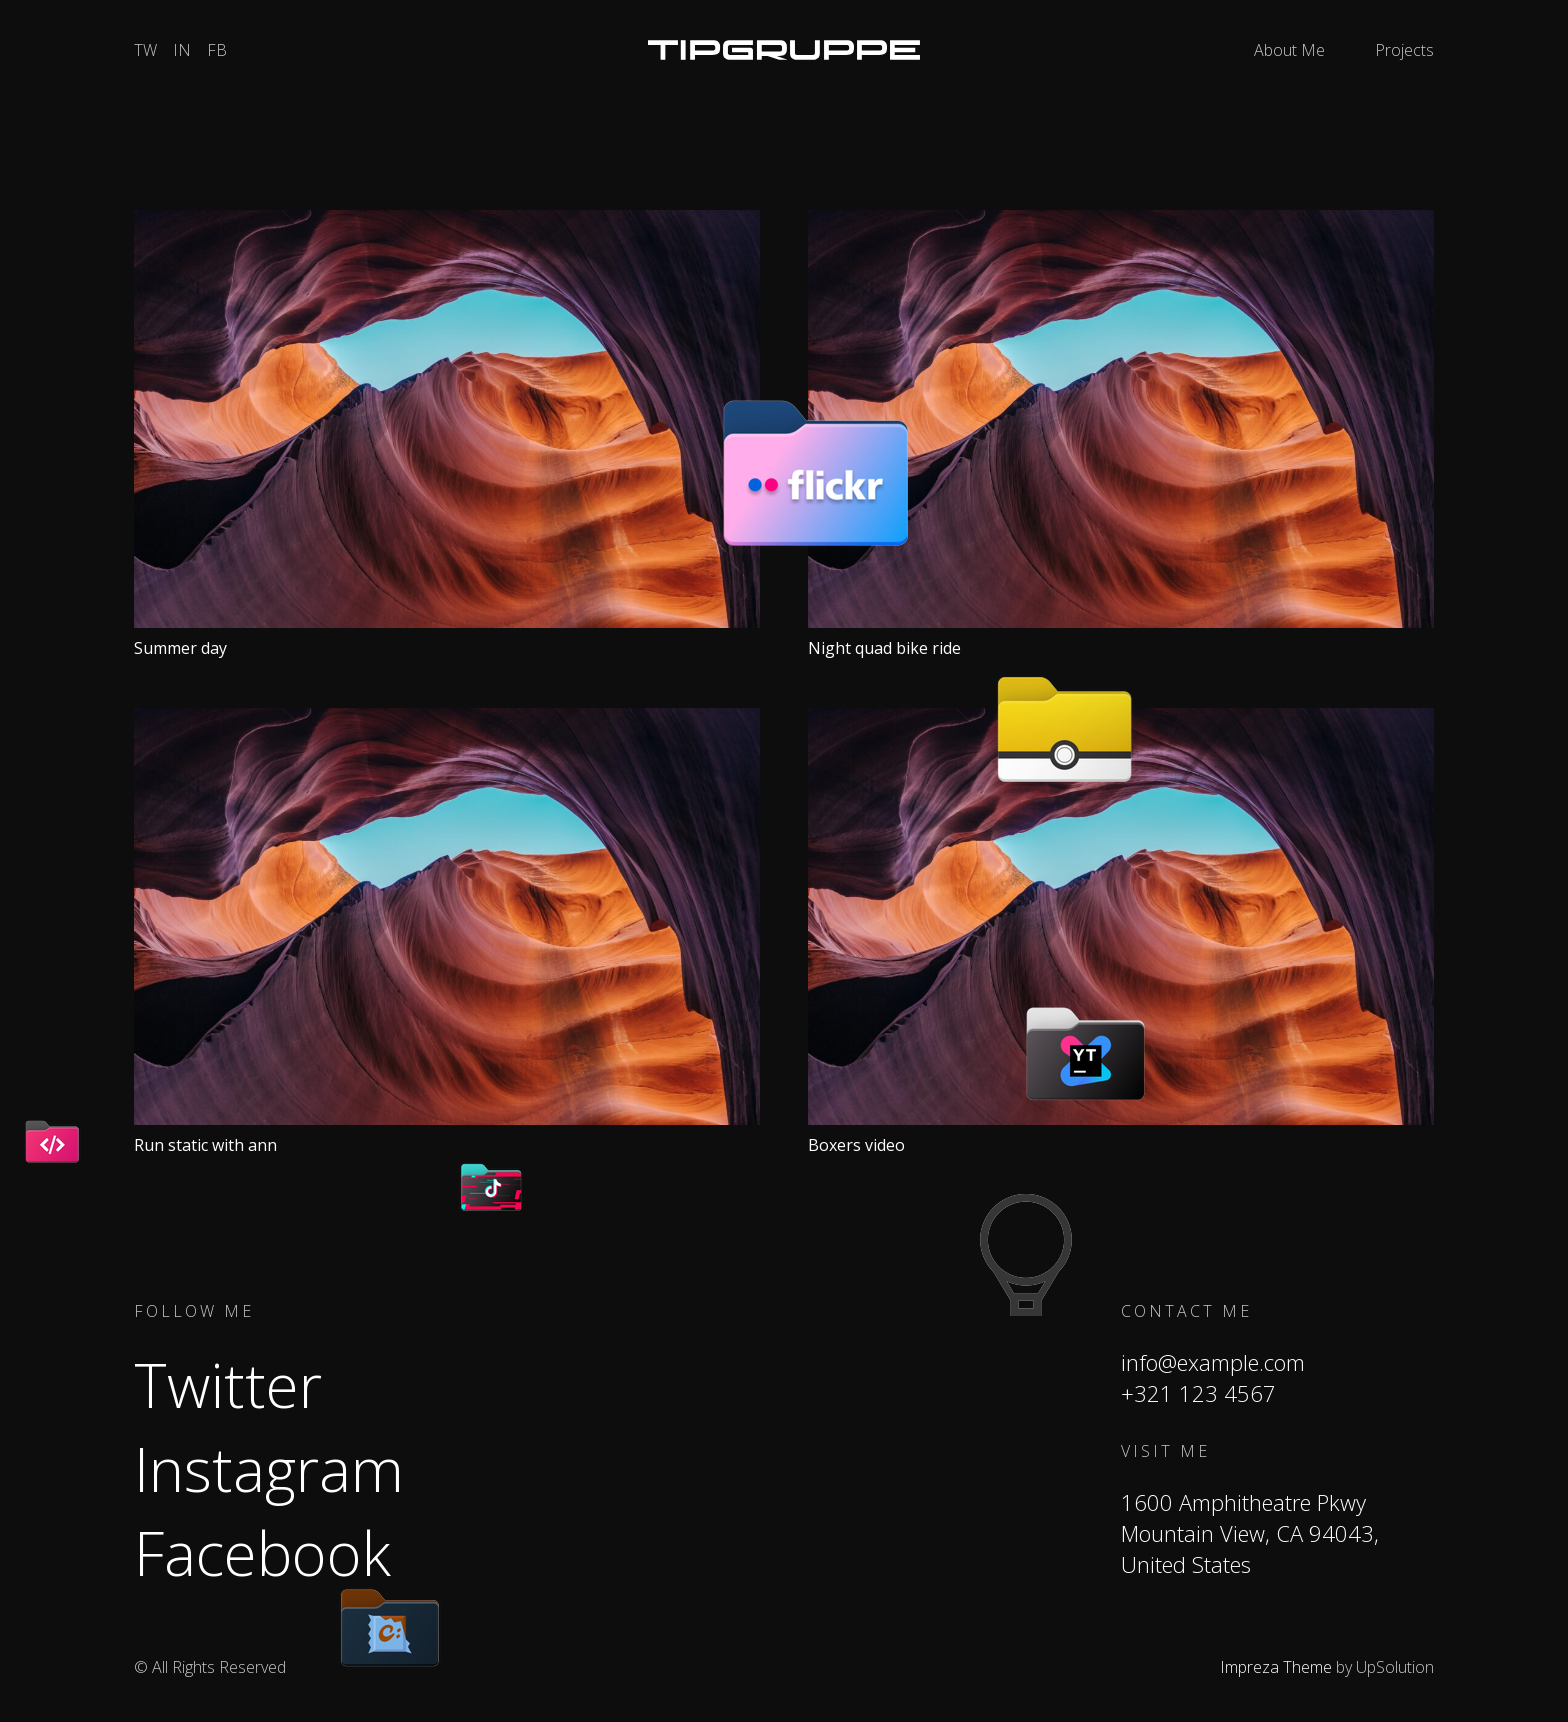  What do you see at coordinates (1085, 1057) in the screenshot?
I see `open YouTrack project folder` at bounding box center [1085, 1057].